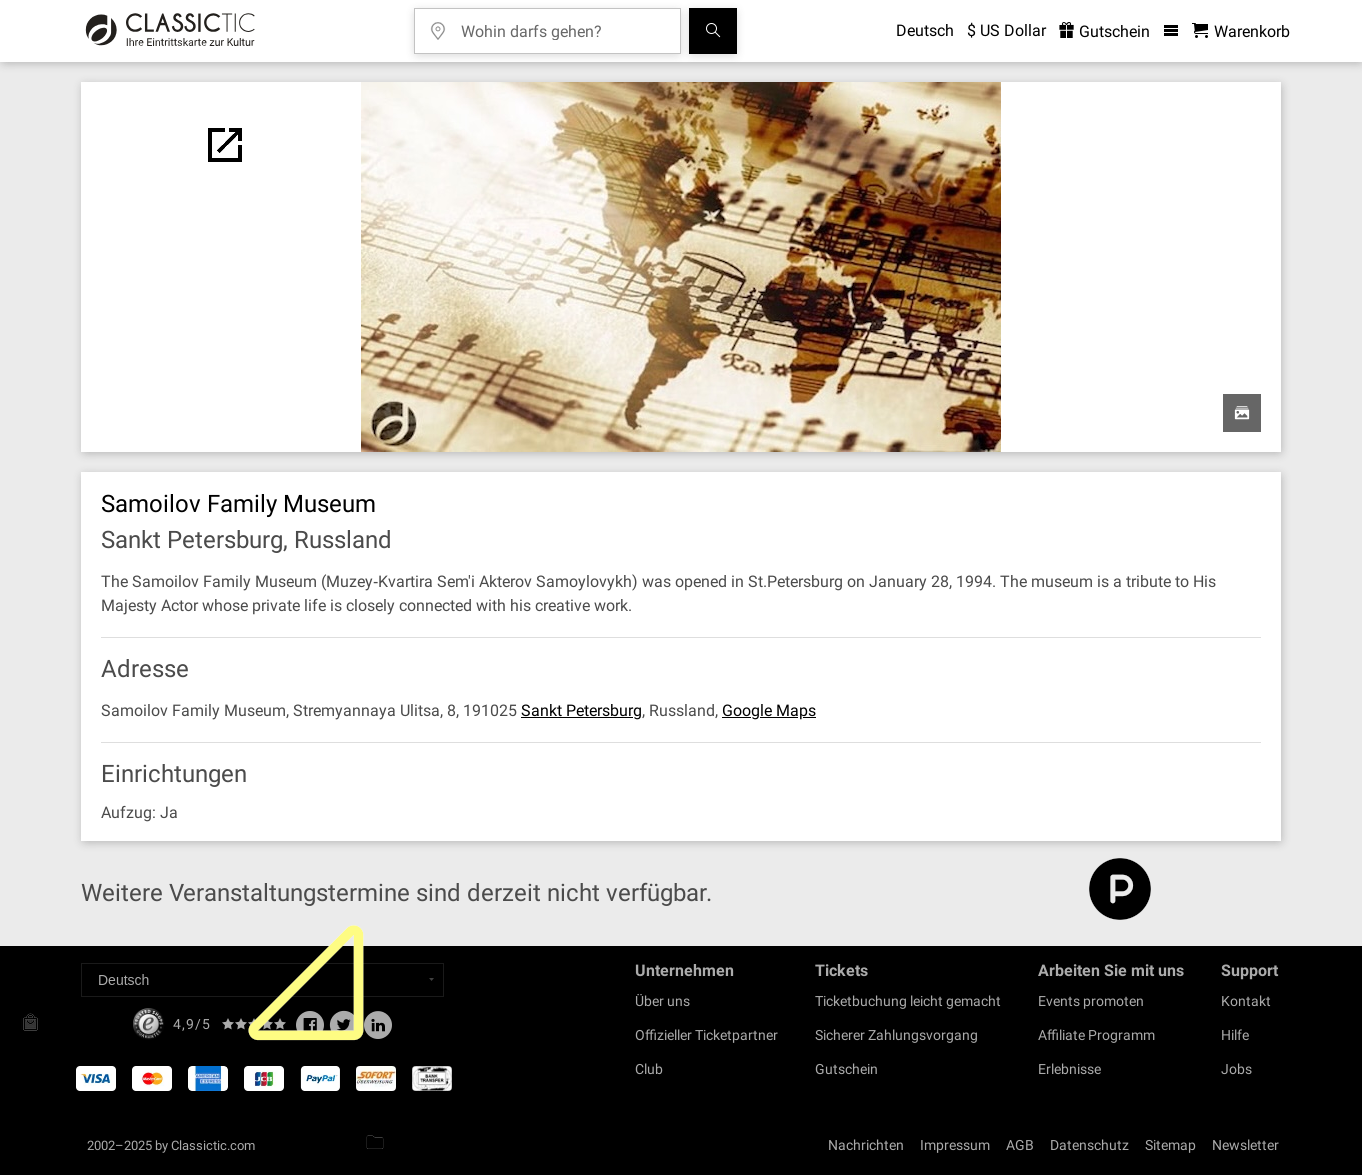  Describe the element at coordinates (1120, 889) in the screenshot. I see `indicates parking availability or location` at that location.